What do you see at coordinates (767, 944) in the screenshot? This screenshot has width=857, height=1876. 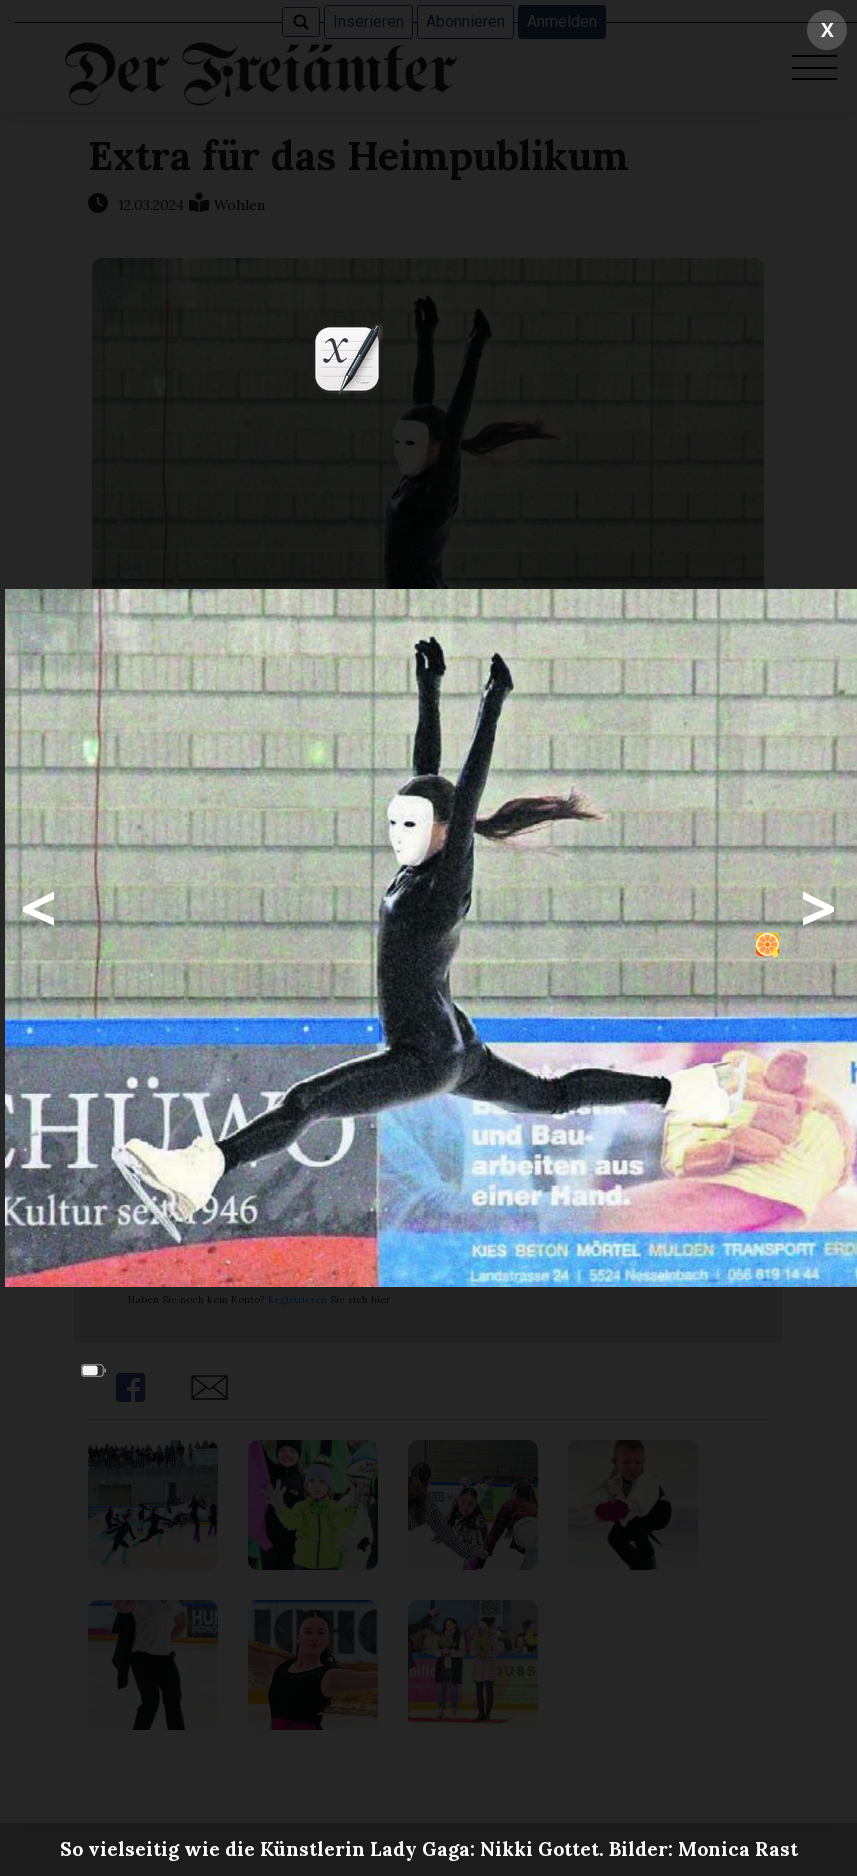 I see `open sound juicer cd ripper app` at bounding box center [767, 944].